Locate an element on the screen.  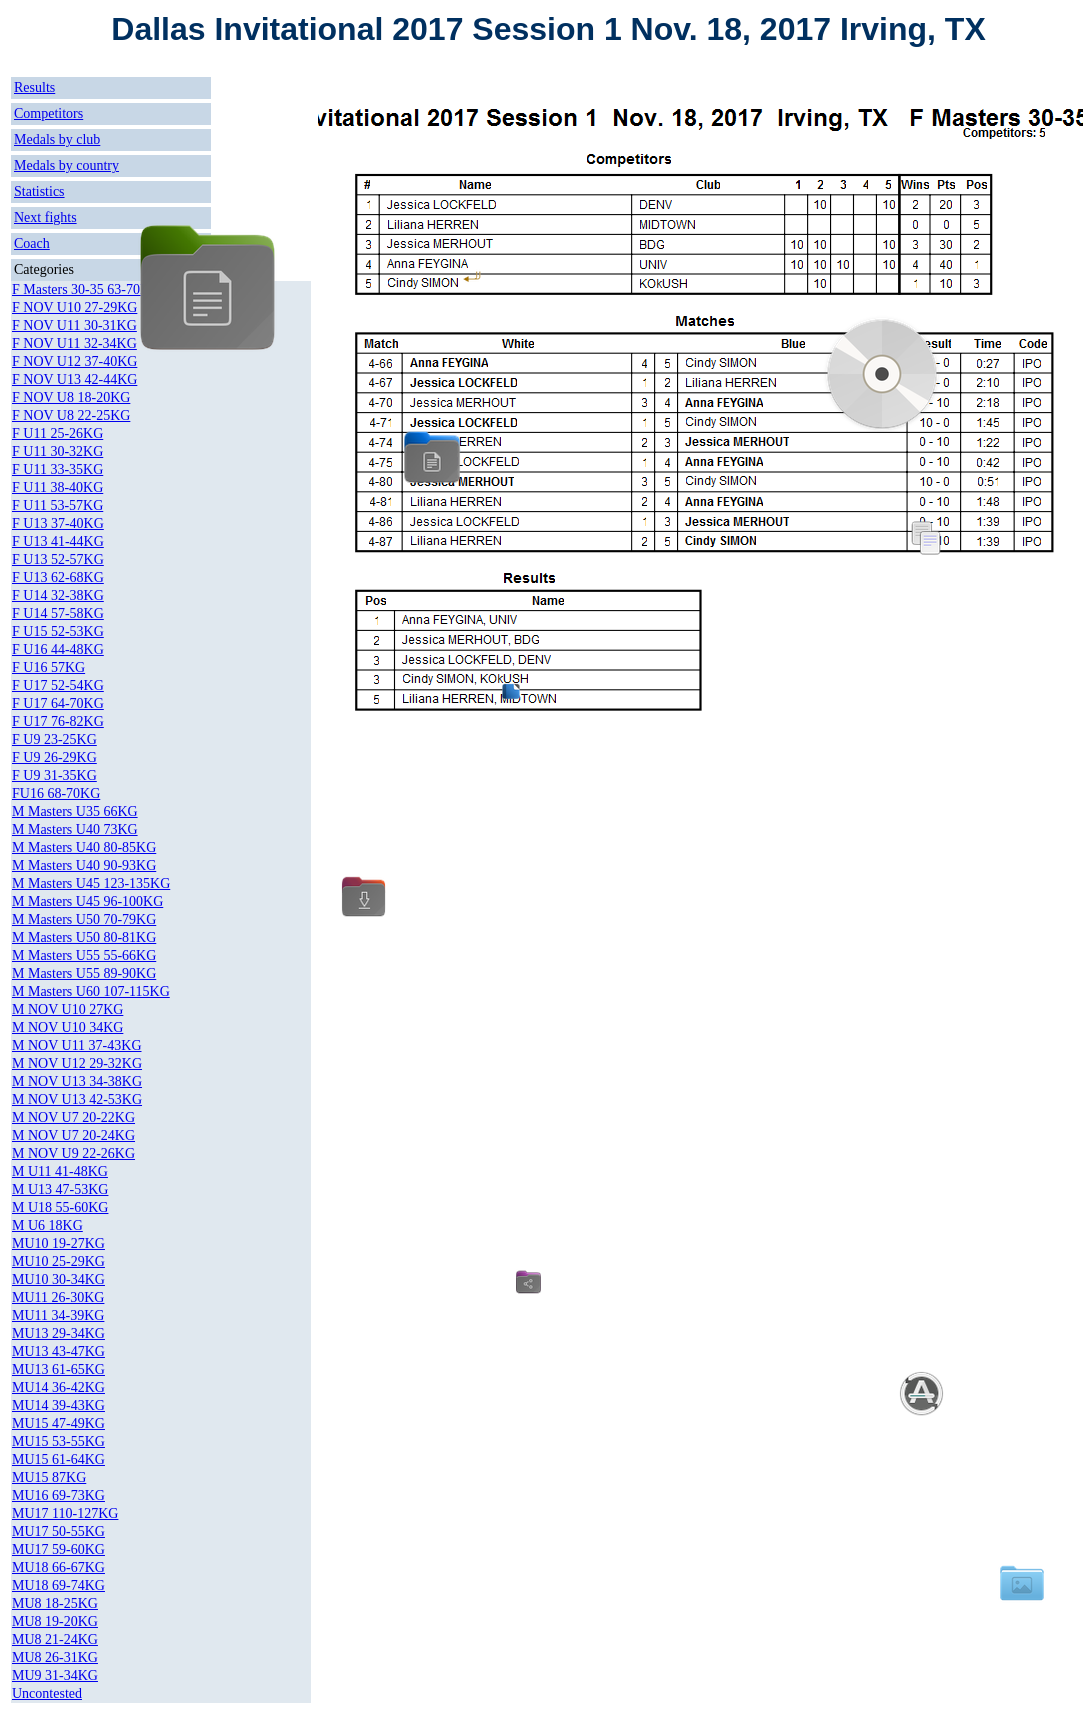
copy selected content to clipboard is located at coordinates (926, 538).